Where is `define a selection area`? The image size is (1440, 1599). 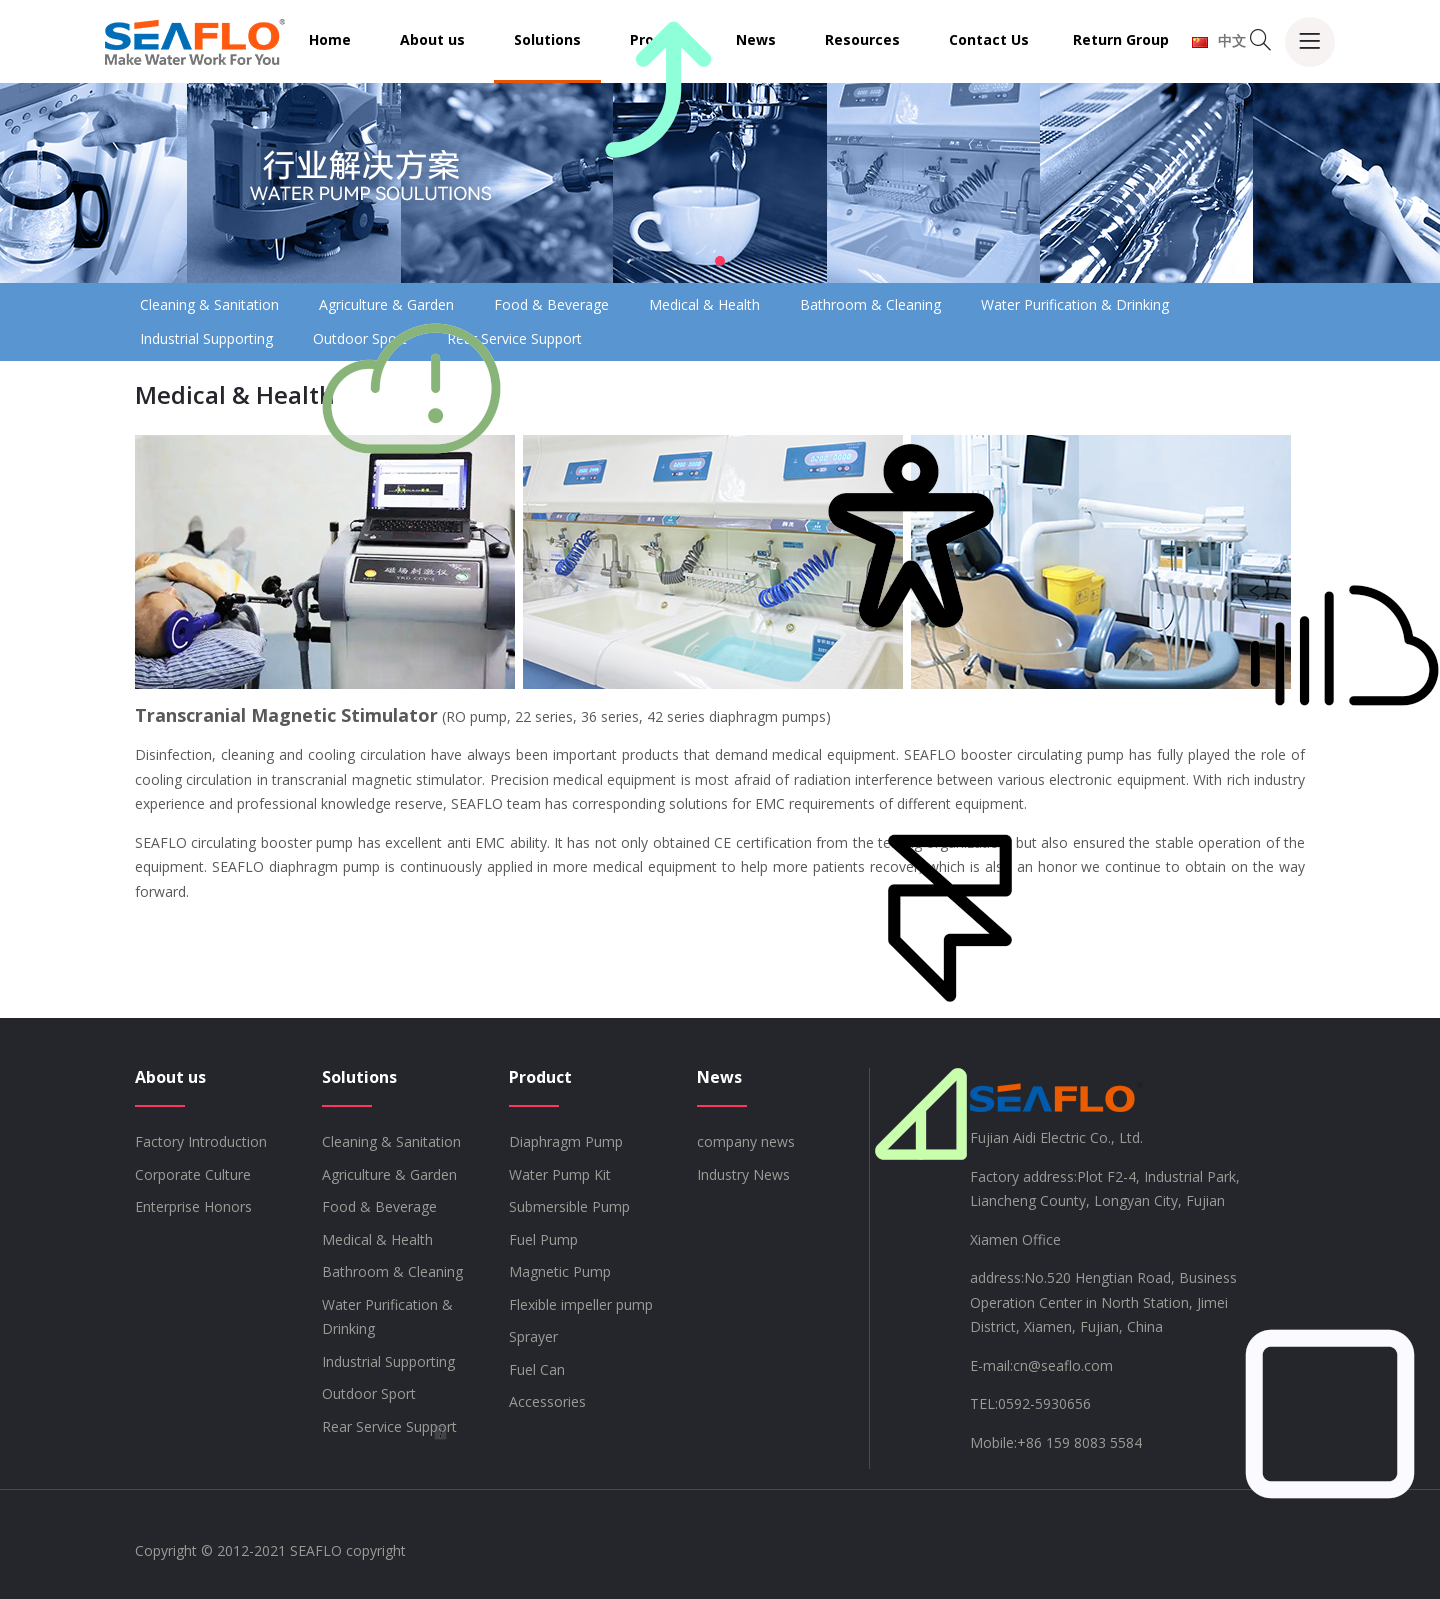
define a selection area is located at coordinates (1330, 1414).